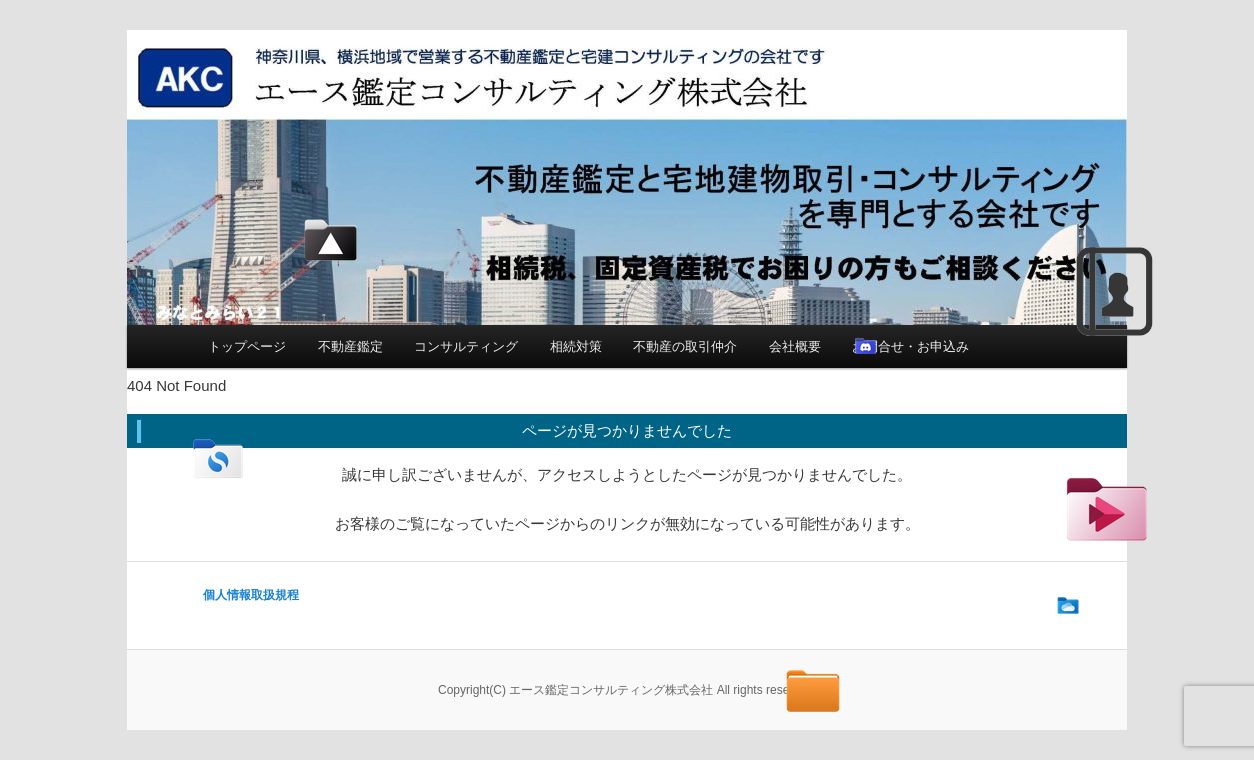 This screenshot has width=1254, height=760. What do you see at coordinates (1106, 511) in the screenshot?
I see `open microsoft stream video folder` at bounding box center [1106, 511].